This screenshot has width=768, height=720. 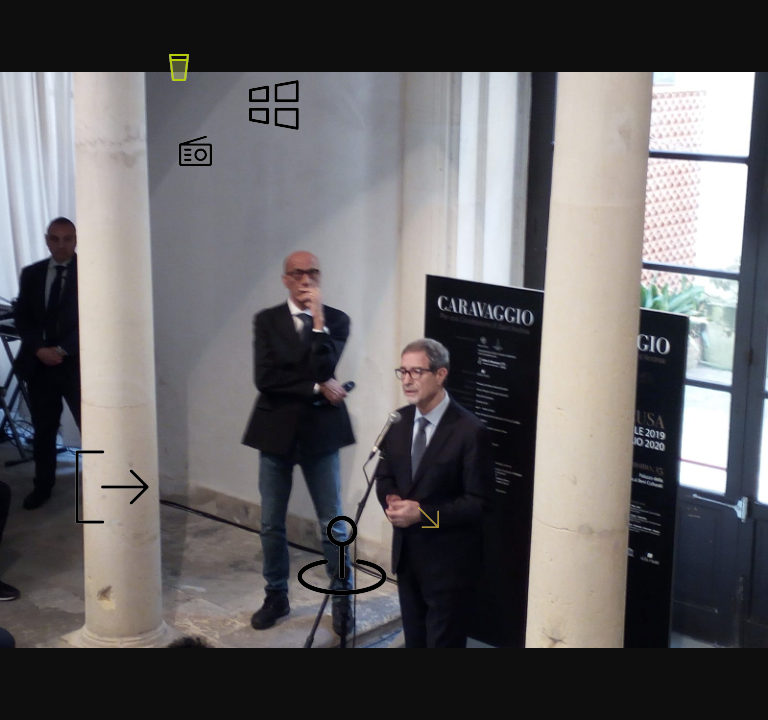 What do you see at coordinates (109, 487) in the screenshot?
I see `sign out of your account` at bounding box center [109, 487].